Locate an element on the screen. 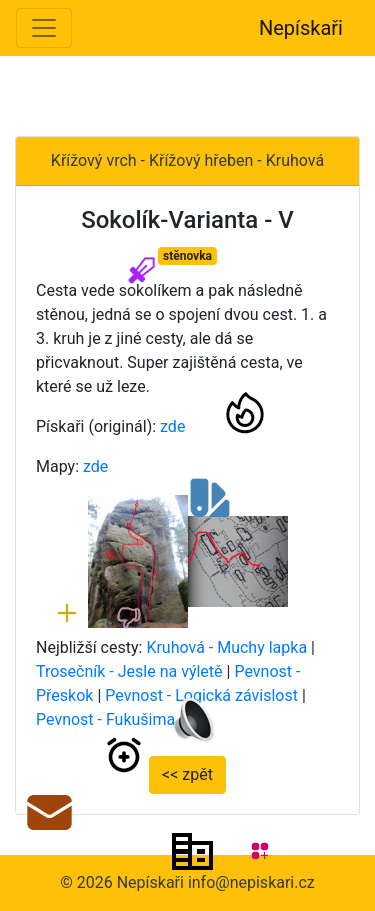 The width and height of the screenshot is (375, 911). access color palette or theme options is located at coordinates (210, 498).